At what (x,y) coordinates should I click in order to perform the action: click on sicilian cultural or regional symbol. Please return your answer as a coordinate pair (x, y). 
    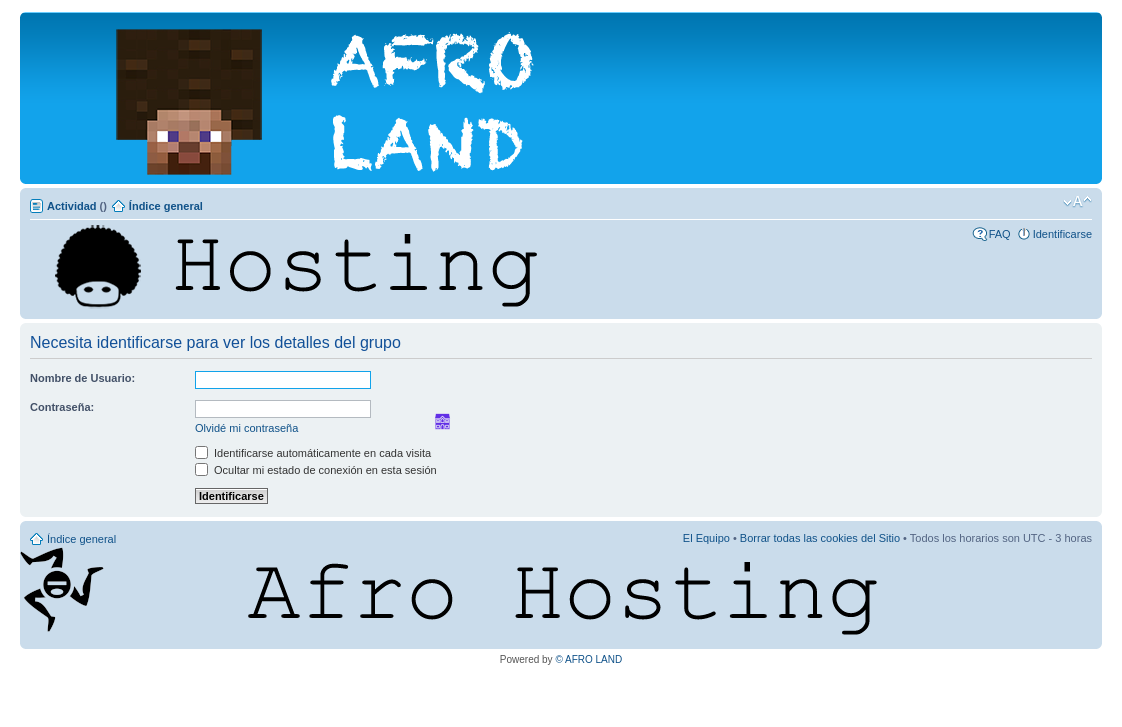
    Looking at the image, I should click on (60, 589).